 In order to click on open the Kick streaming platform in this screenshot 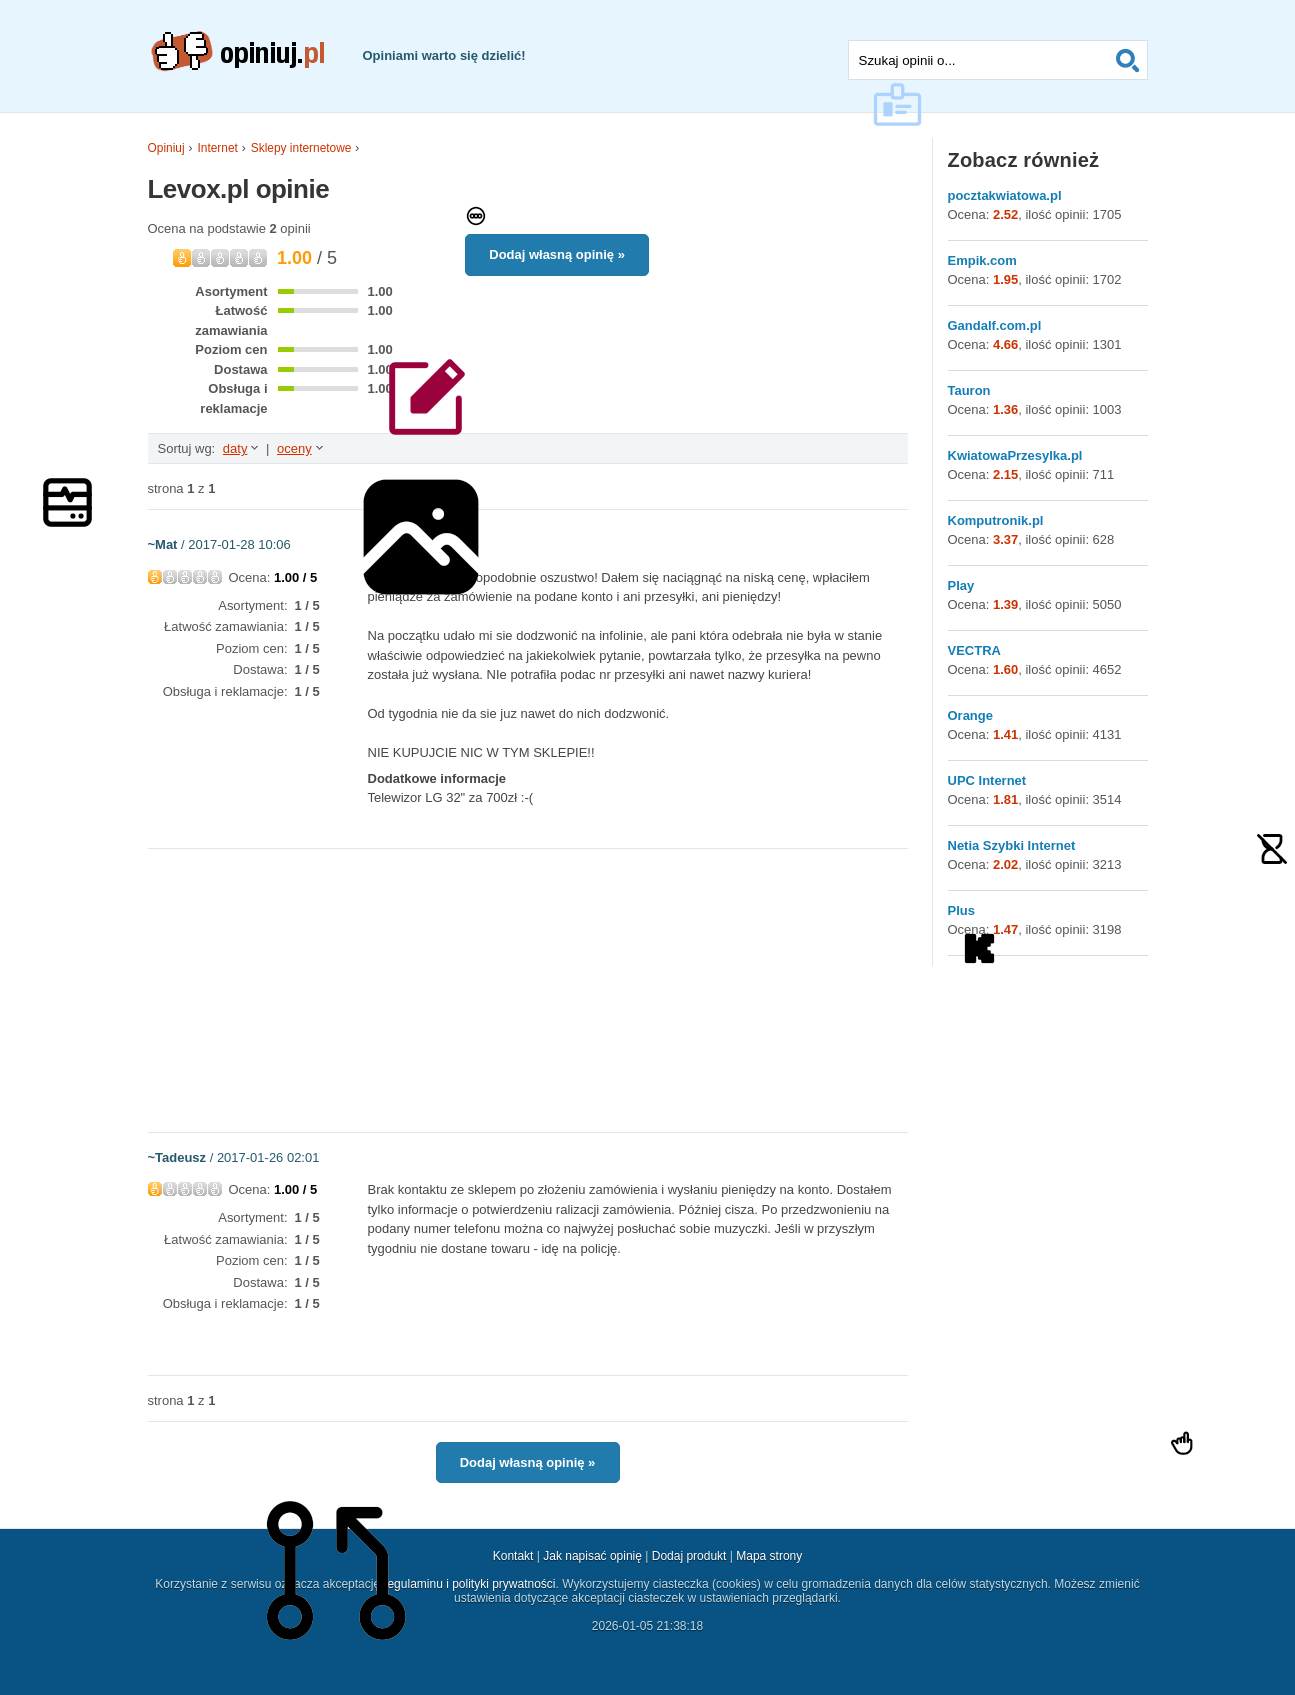, I will do `click(979, 948)`.